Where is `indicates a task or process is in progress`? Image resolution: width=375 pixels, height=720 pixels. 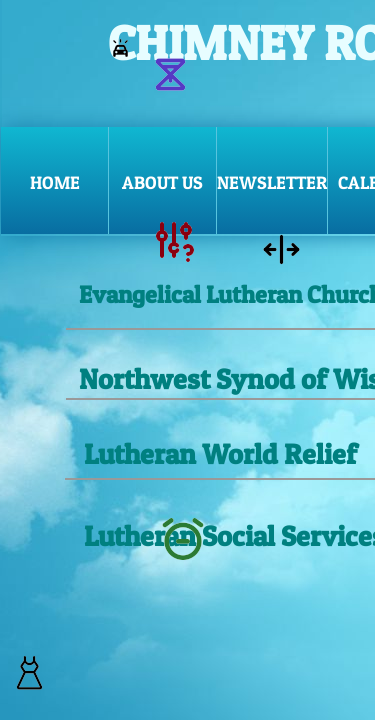 indicates a task or process is in progress is located at coordinates (170, 74).